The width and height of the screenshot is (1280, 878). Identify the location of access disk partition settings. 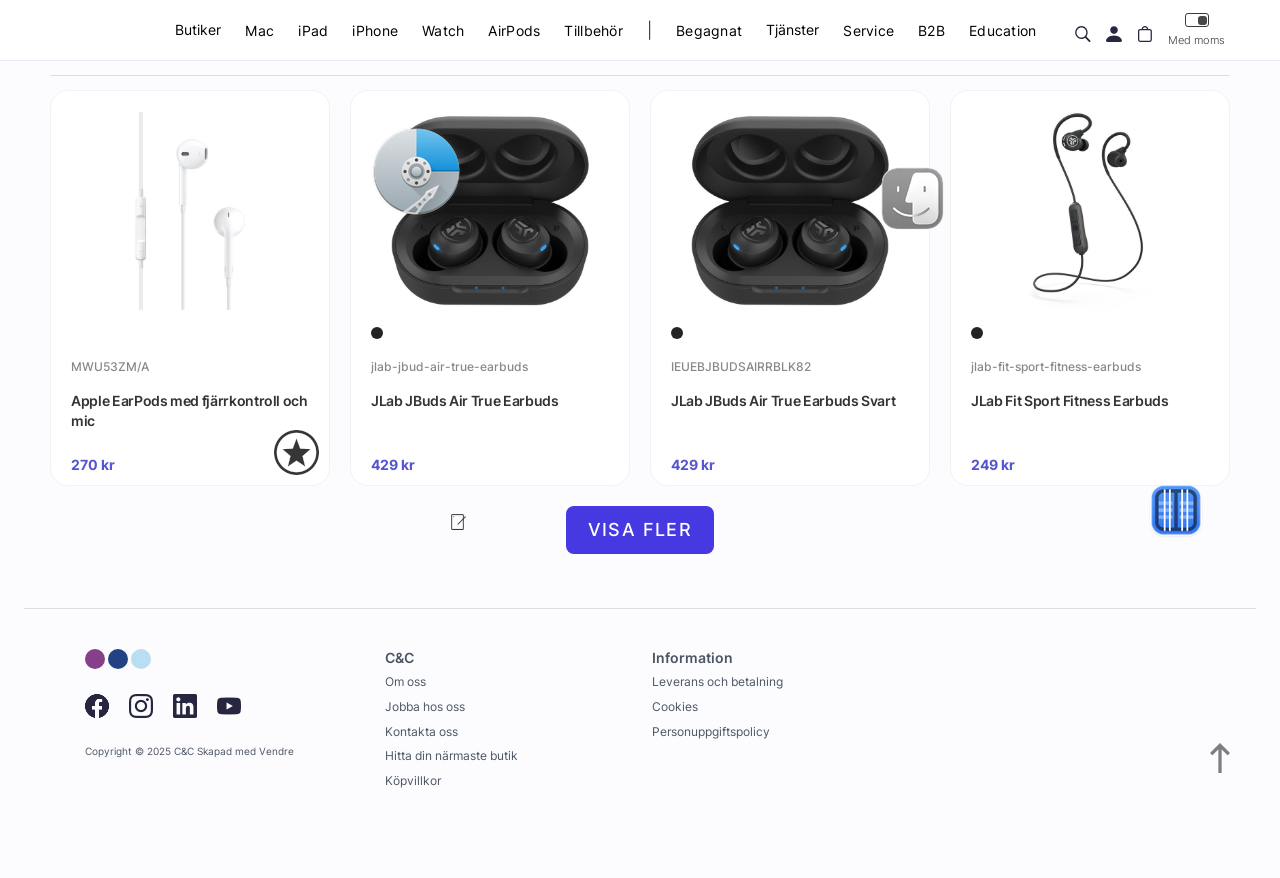
(416, 171).